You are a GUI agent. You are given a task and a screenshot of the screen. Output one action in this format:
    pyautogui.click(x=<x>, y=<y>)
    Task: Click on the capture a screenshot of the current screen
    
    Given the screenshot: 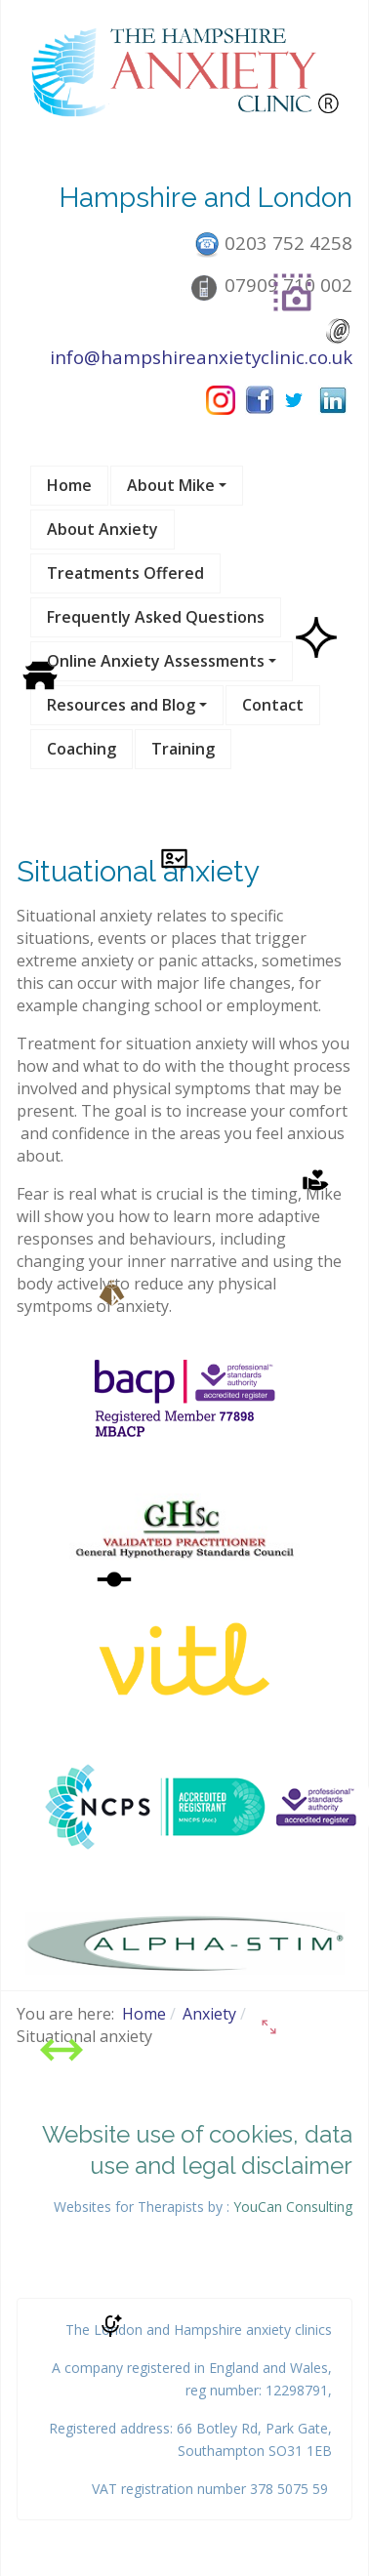 What is the action you would take?
    pyautogui.click(x=292, y=292)
    